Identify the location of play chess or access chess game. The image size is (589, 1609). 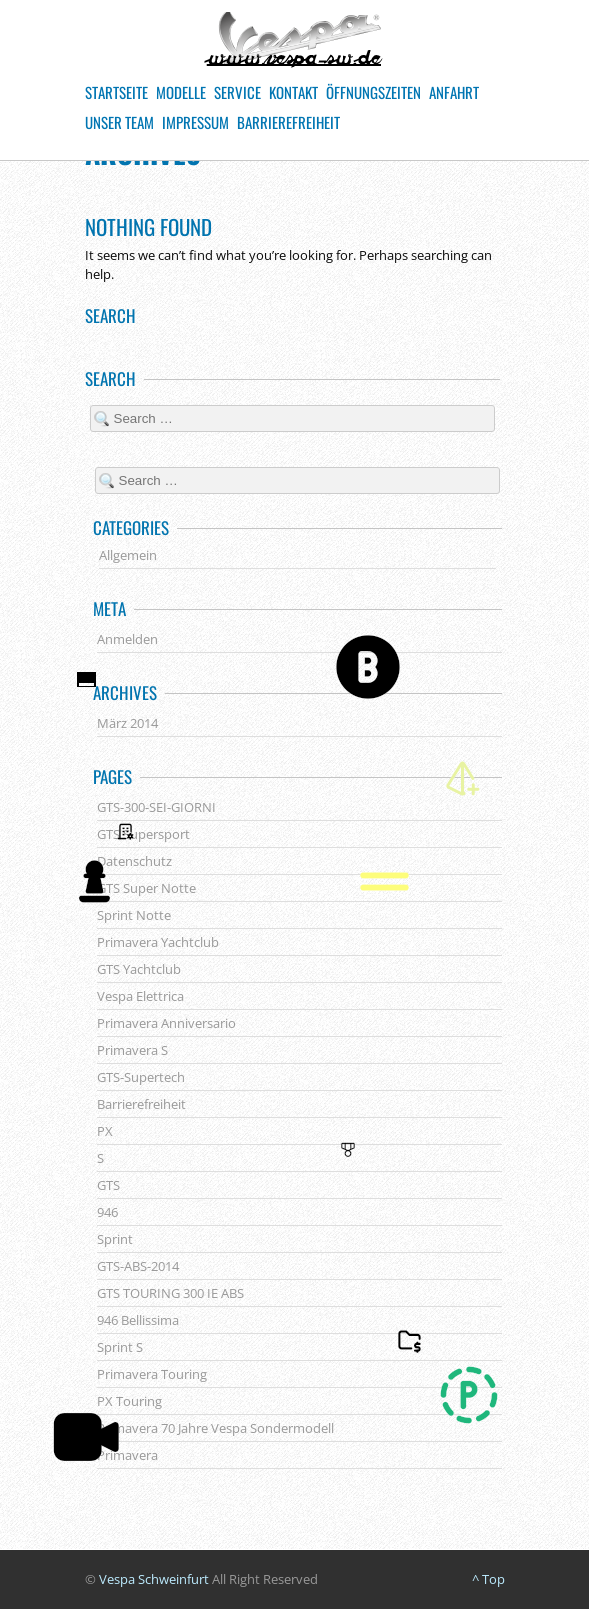
(94, 882).